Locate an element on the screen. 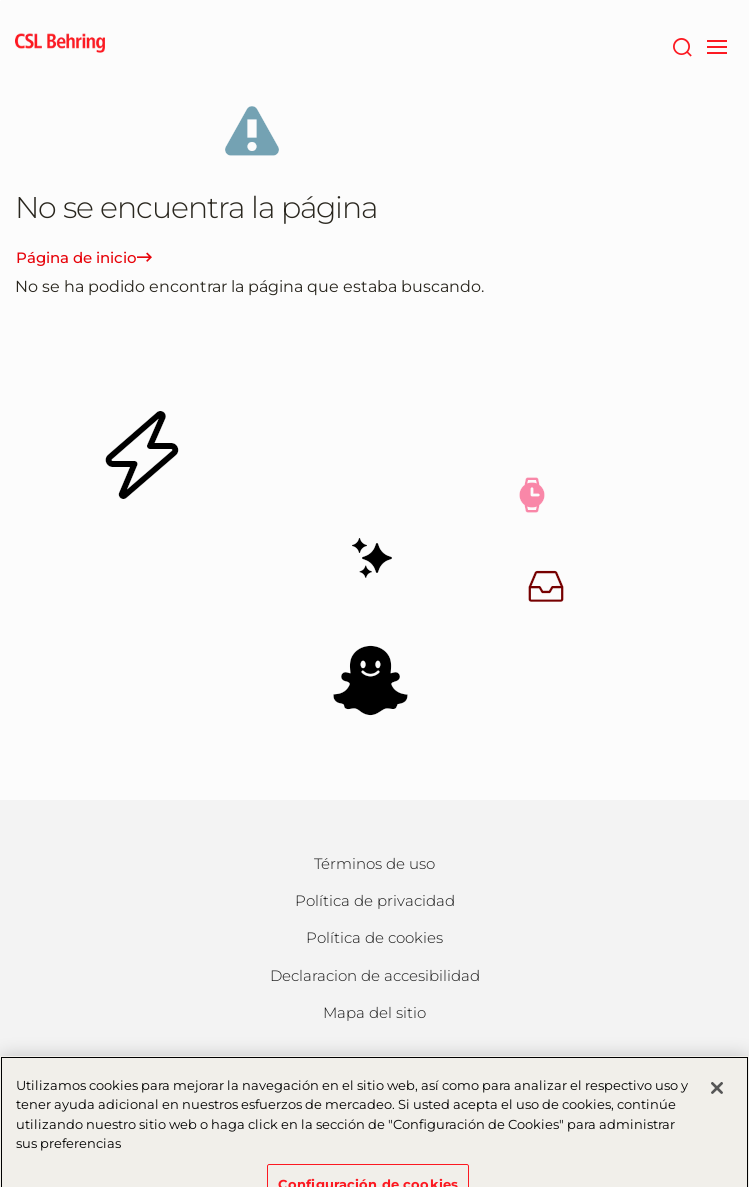  indicates AI-generated or enhanced content is located at coordinates (372, 558).